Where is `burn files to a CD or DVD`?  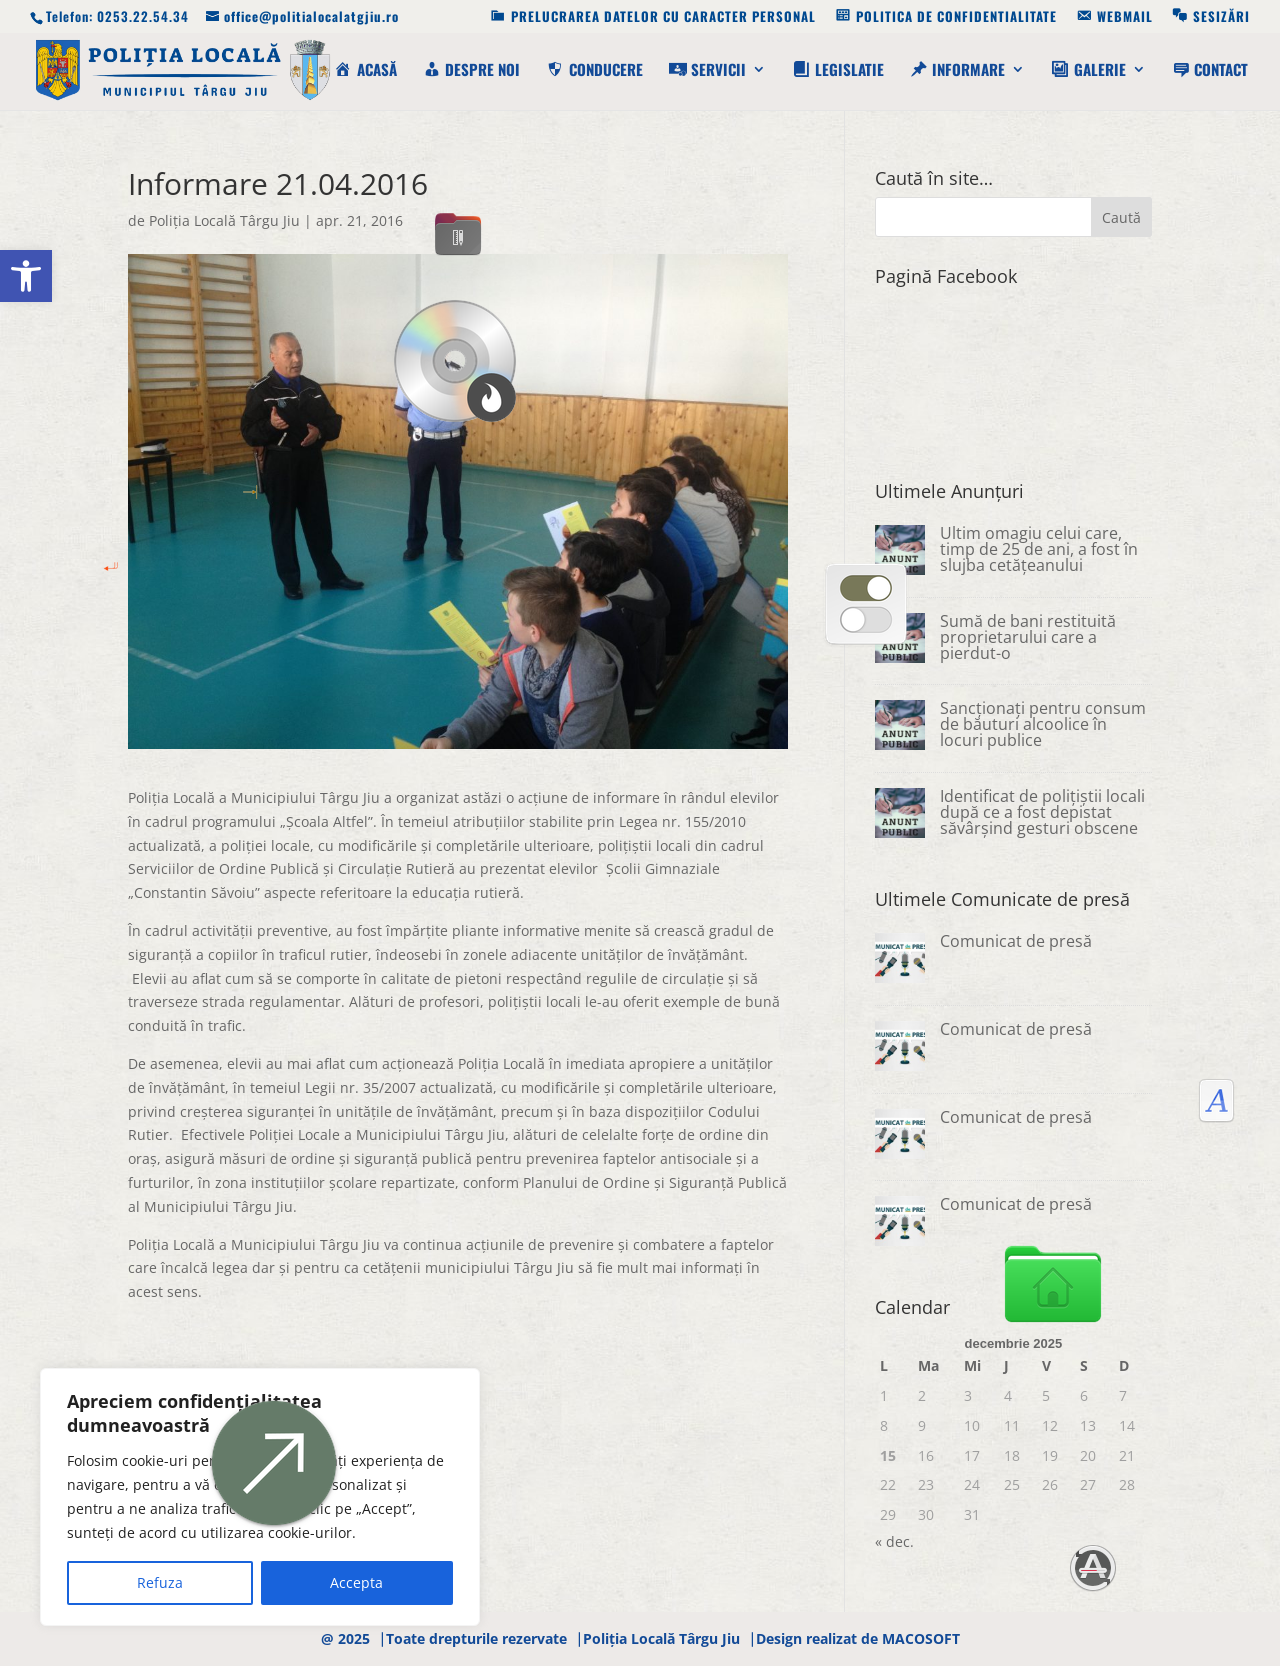
burn files to a CD or DVD is located at coordinates (455, 361).